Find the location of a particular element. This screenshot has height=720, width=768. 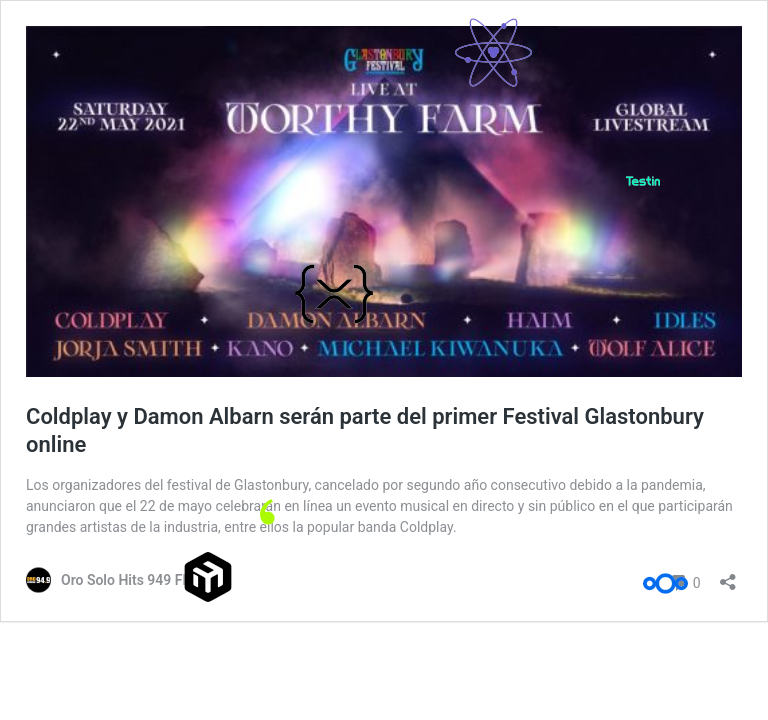

testin app testing platform logo is located at coordinates (643, 181).